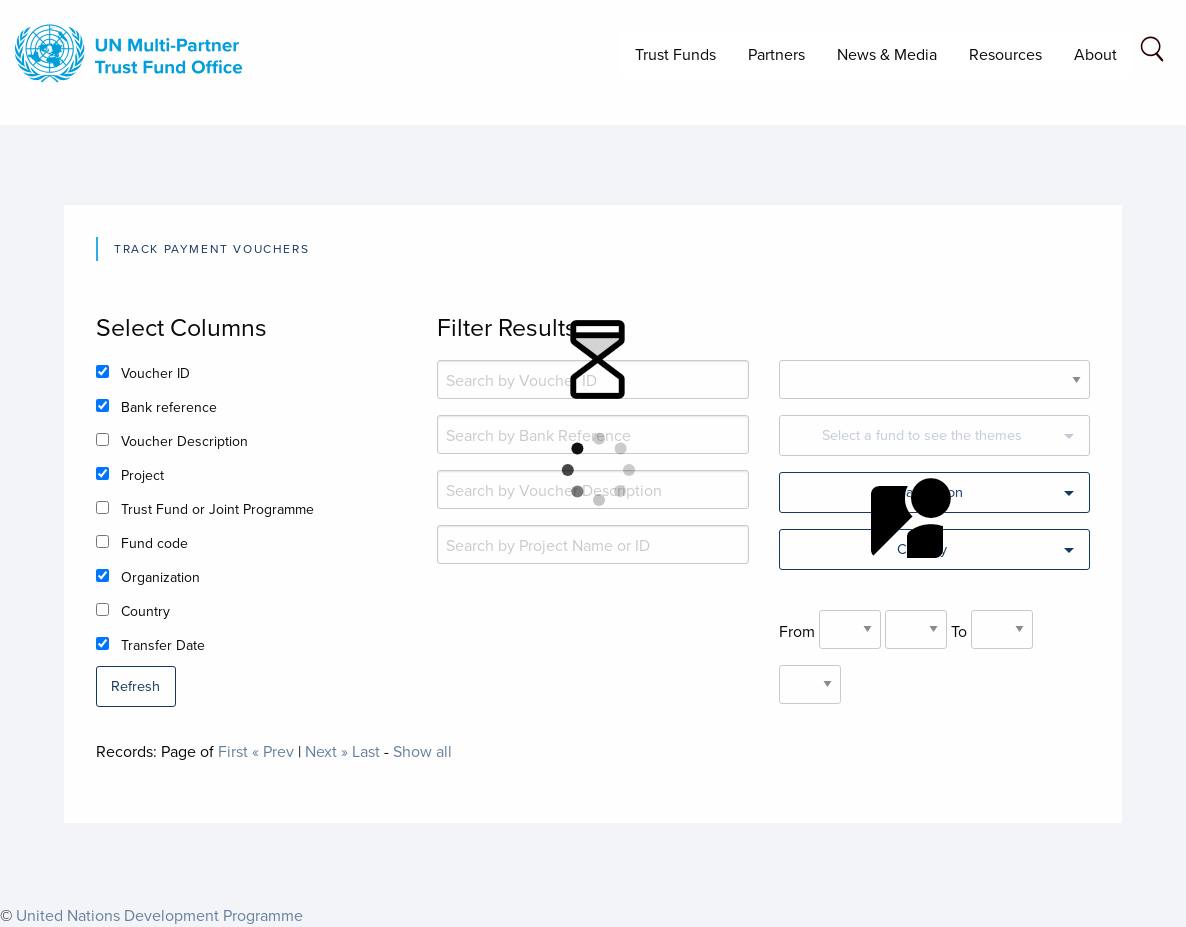 The image size is (1186, 927). What do you see at coordinates (597, 359) in the screenshot?
I see `indicates a timer with significant time remaining` at bounding box center [597, 359].